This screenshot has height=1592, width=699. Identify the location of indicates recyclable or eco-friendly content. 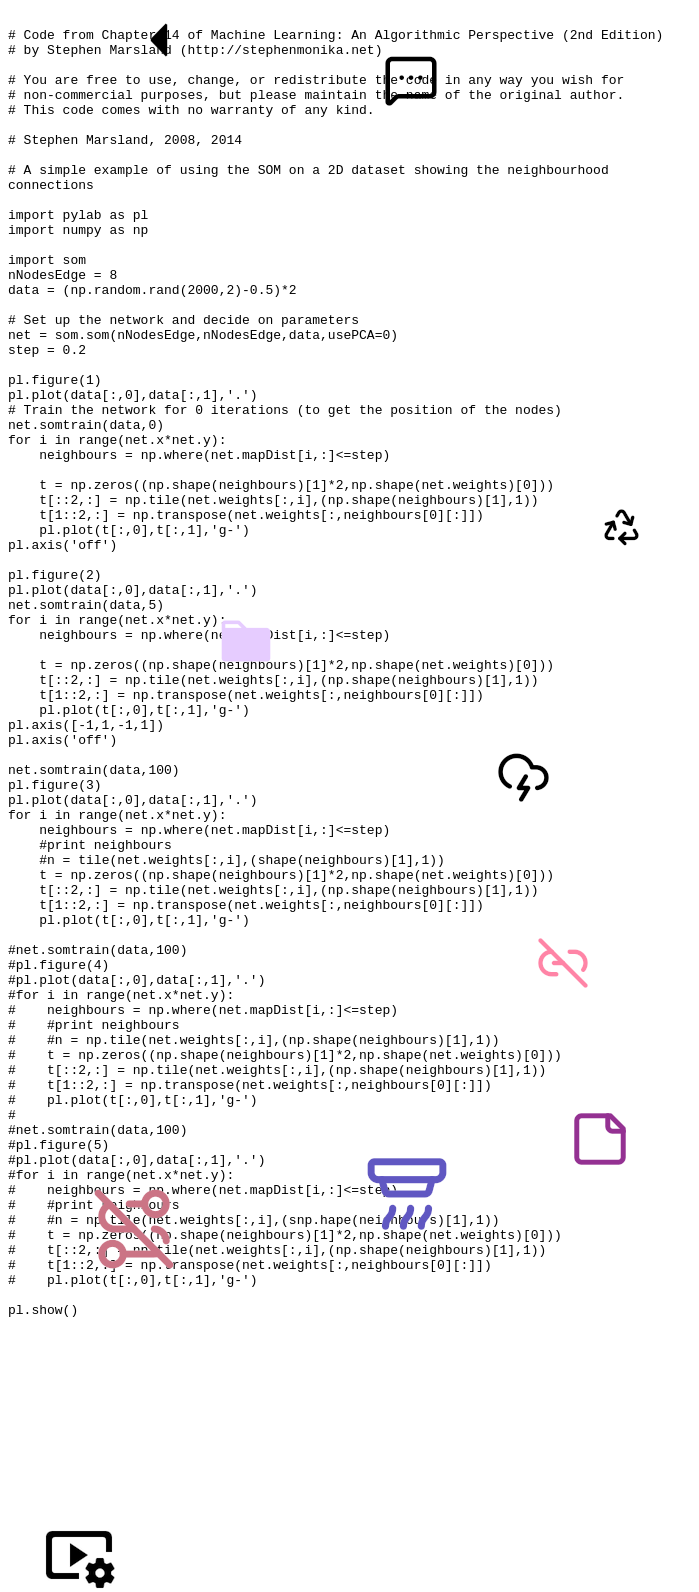
(621, 526).